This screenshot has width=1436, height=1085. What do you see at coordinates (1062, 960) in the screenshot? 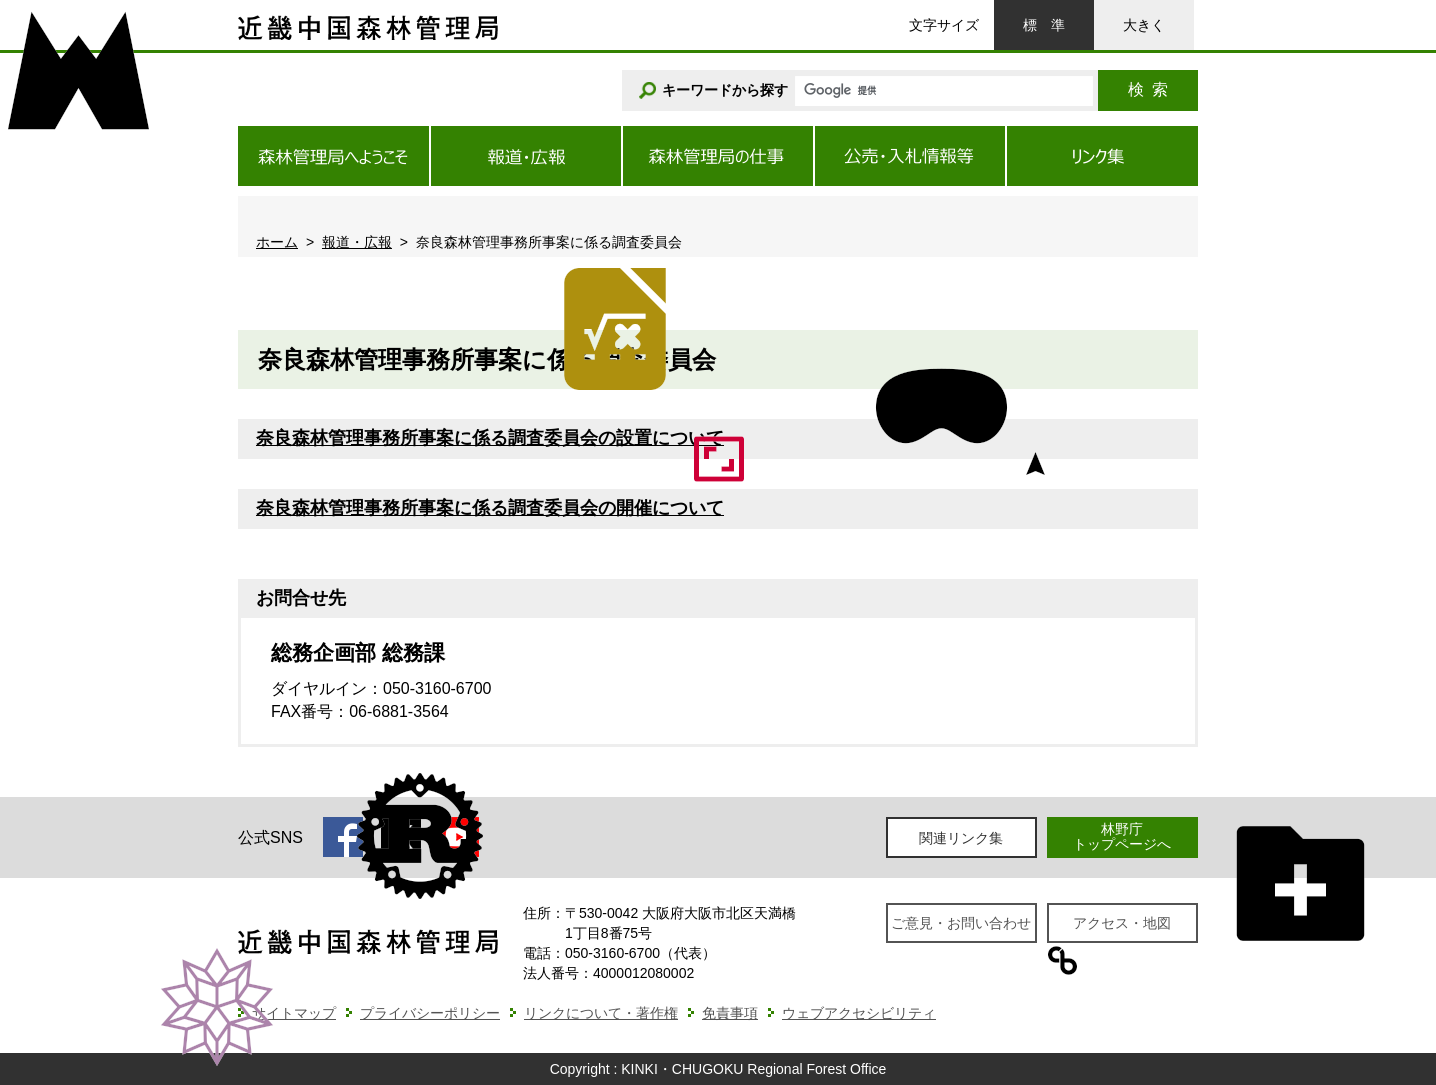
I see `cloudbees company logo` at bounding box center [1062, 960].